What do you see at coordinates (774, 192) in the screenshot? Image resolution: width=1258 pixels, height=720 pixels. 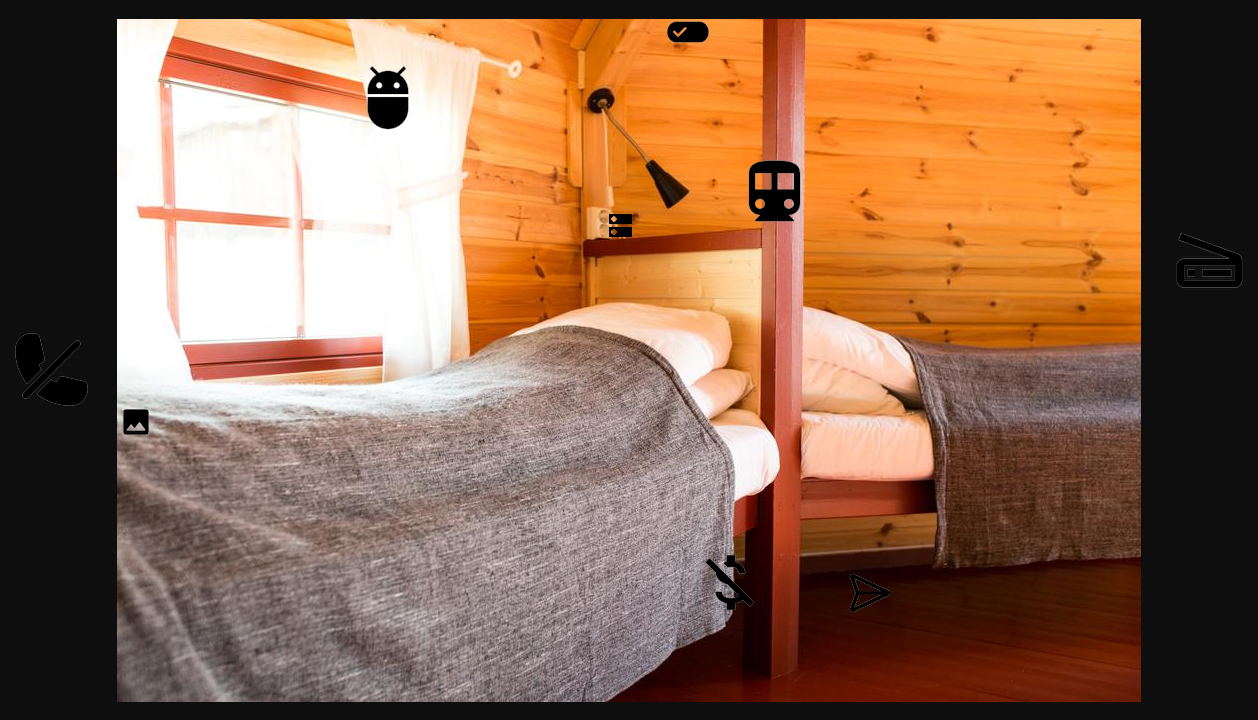 I see `get subway or metro directions` at bounding box center [774, 192].